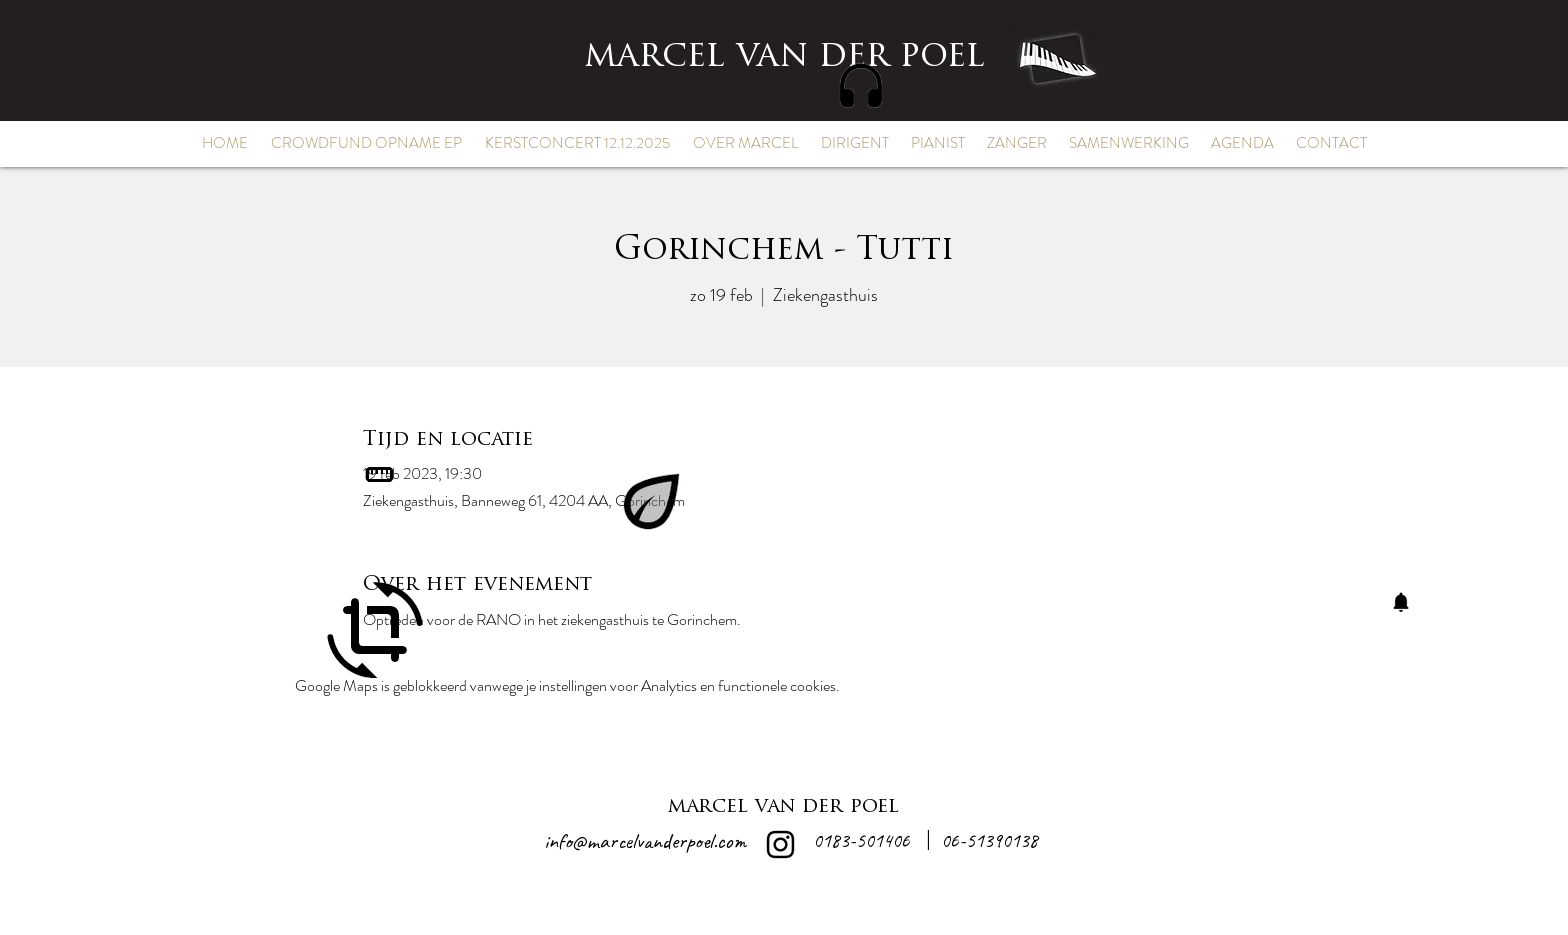  I want to click on indicates eco-friendly or sustainable option, so click(651, 501).